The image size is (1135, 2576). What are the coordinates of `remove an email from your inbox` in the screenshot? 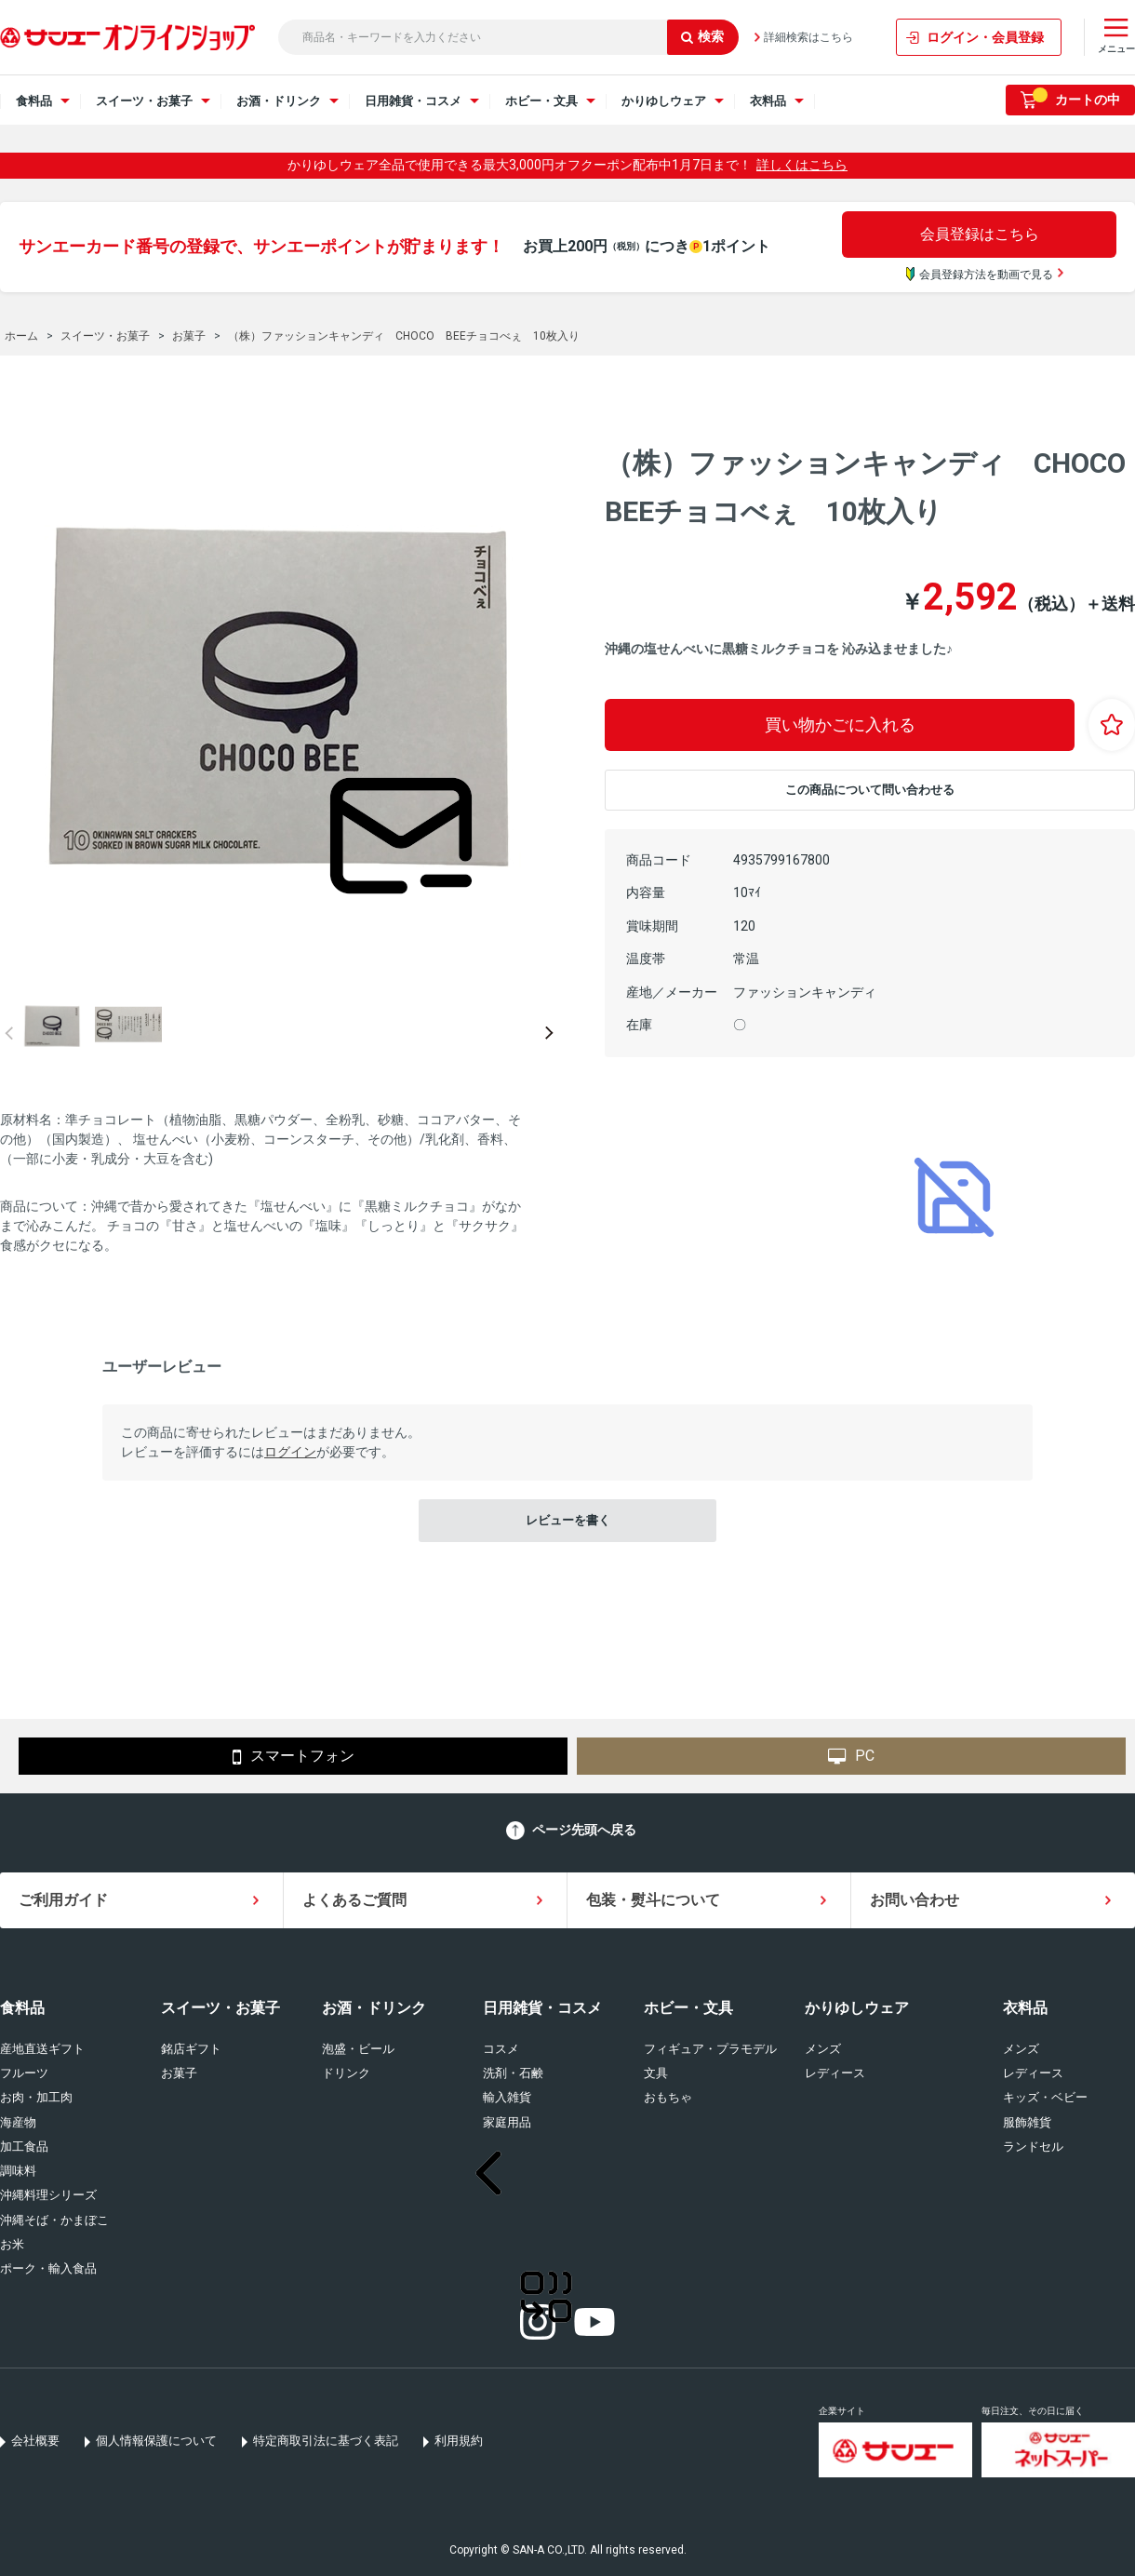 It's located at (401, 836).